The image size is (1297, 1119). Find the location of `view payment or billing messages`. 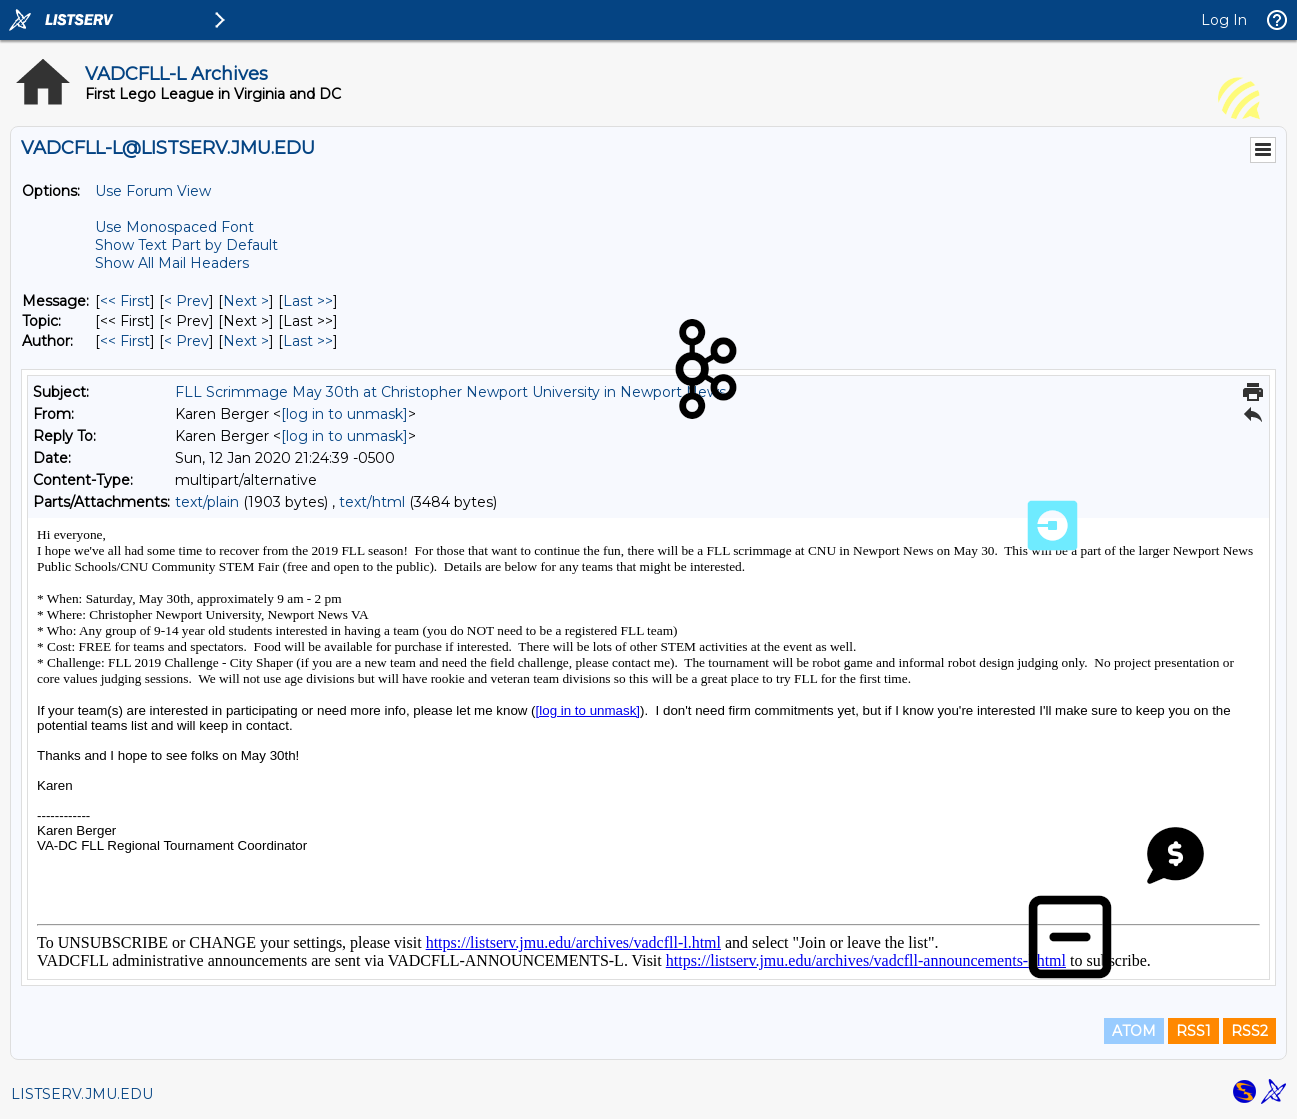

view payment or billing messages is located at coordinates (1175, 855).